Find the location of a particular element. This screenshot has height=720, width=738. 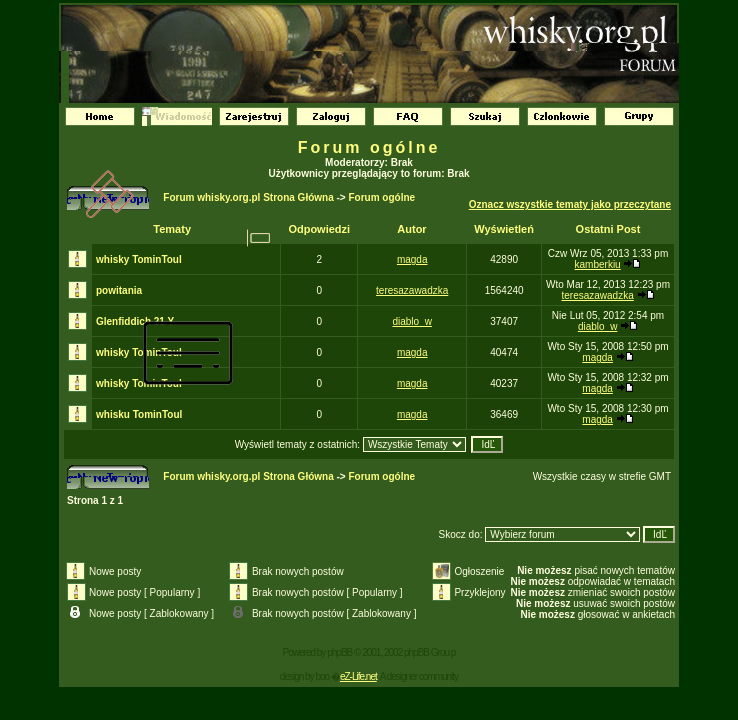

open on-screen keyboard is located at coordinates (188, 353).